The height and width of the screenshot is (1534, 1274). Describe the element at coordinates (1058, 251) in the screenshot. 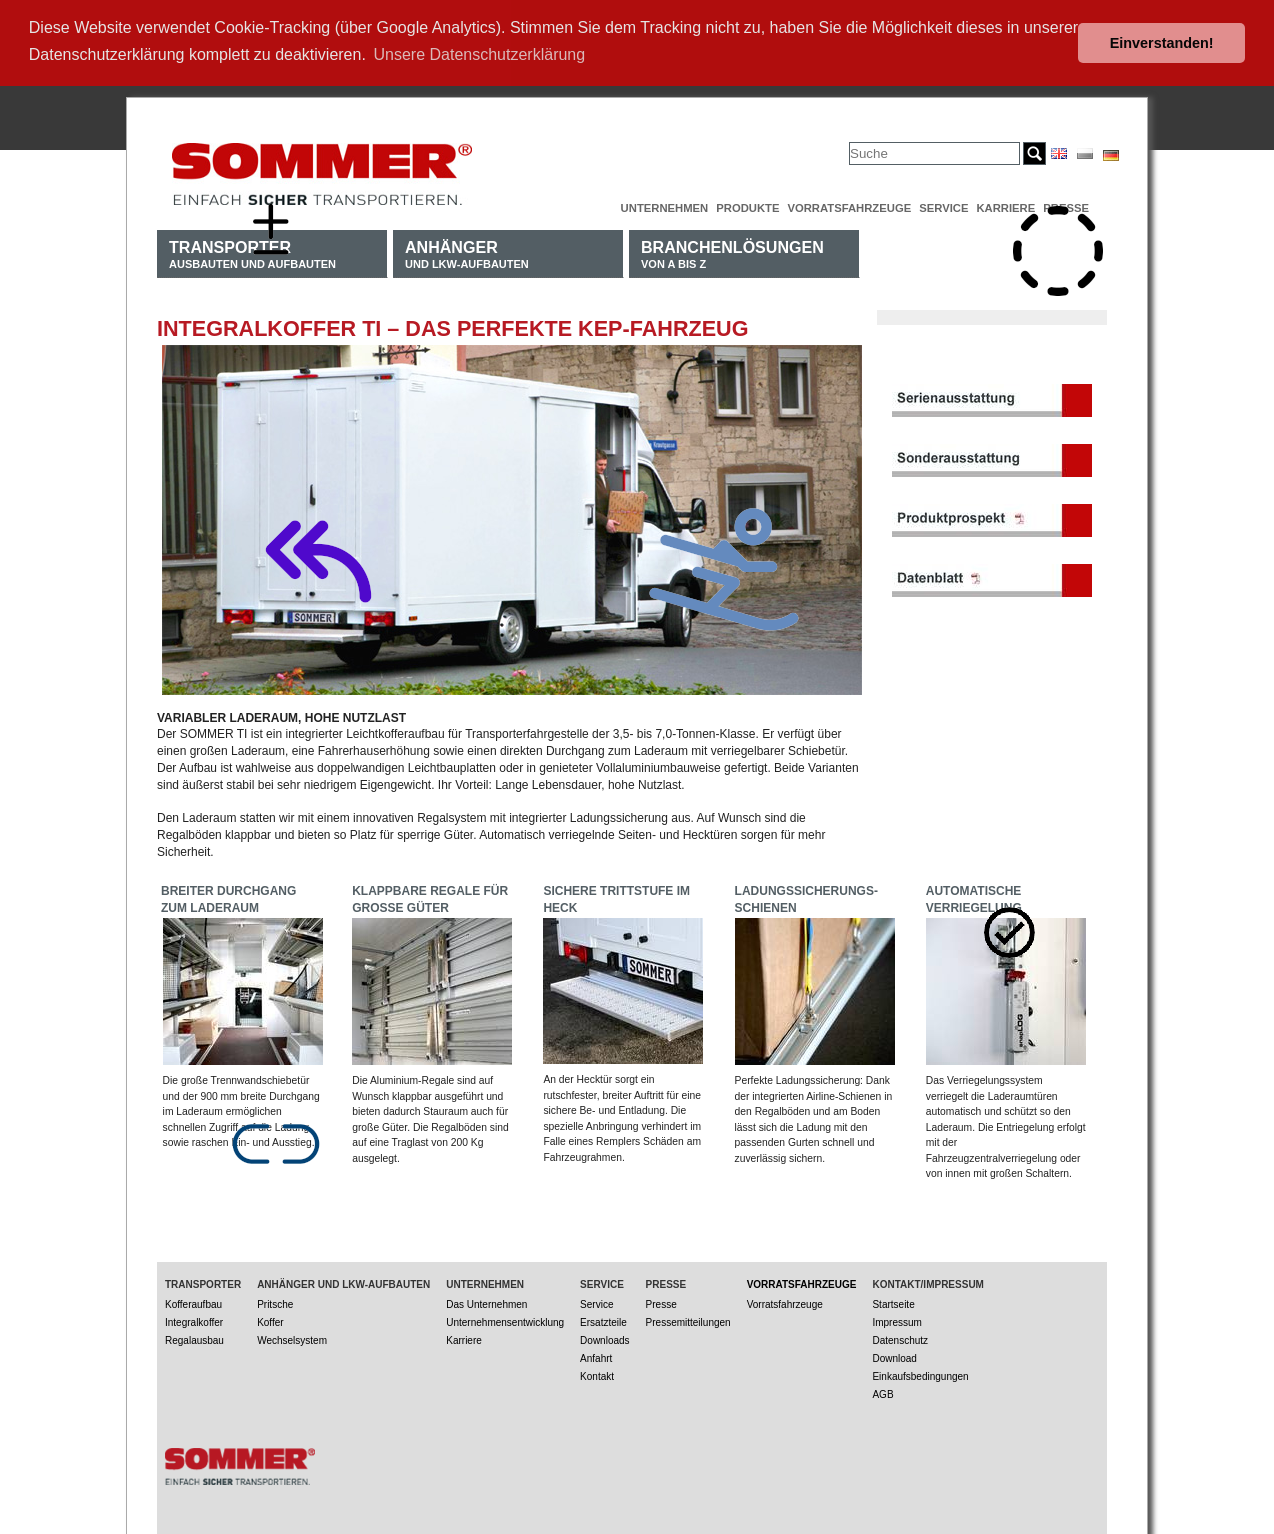

I see `create a new draft issue` at that location.